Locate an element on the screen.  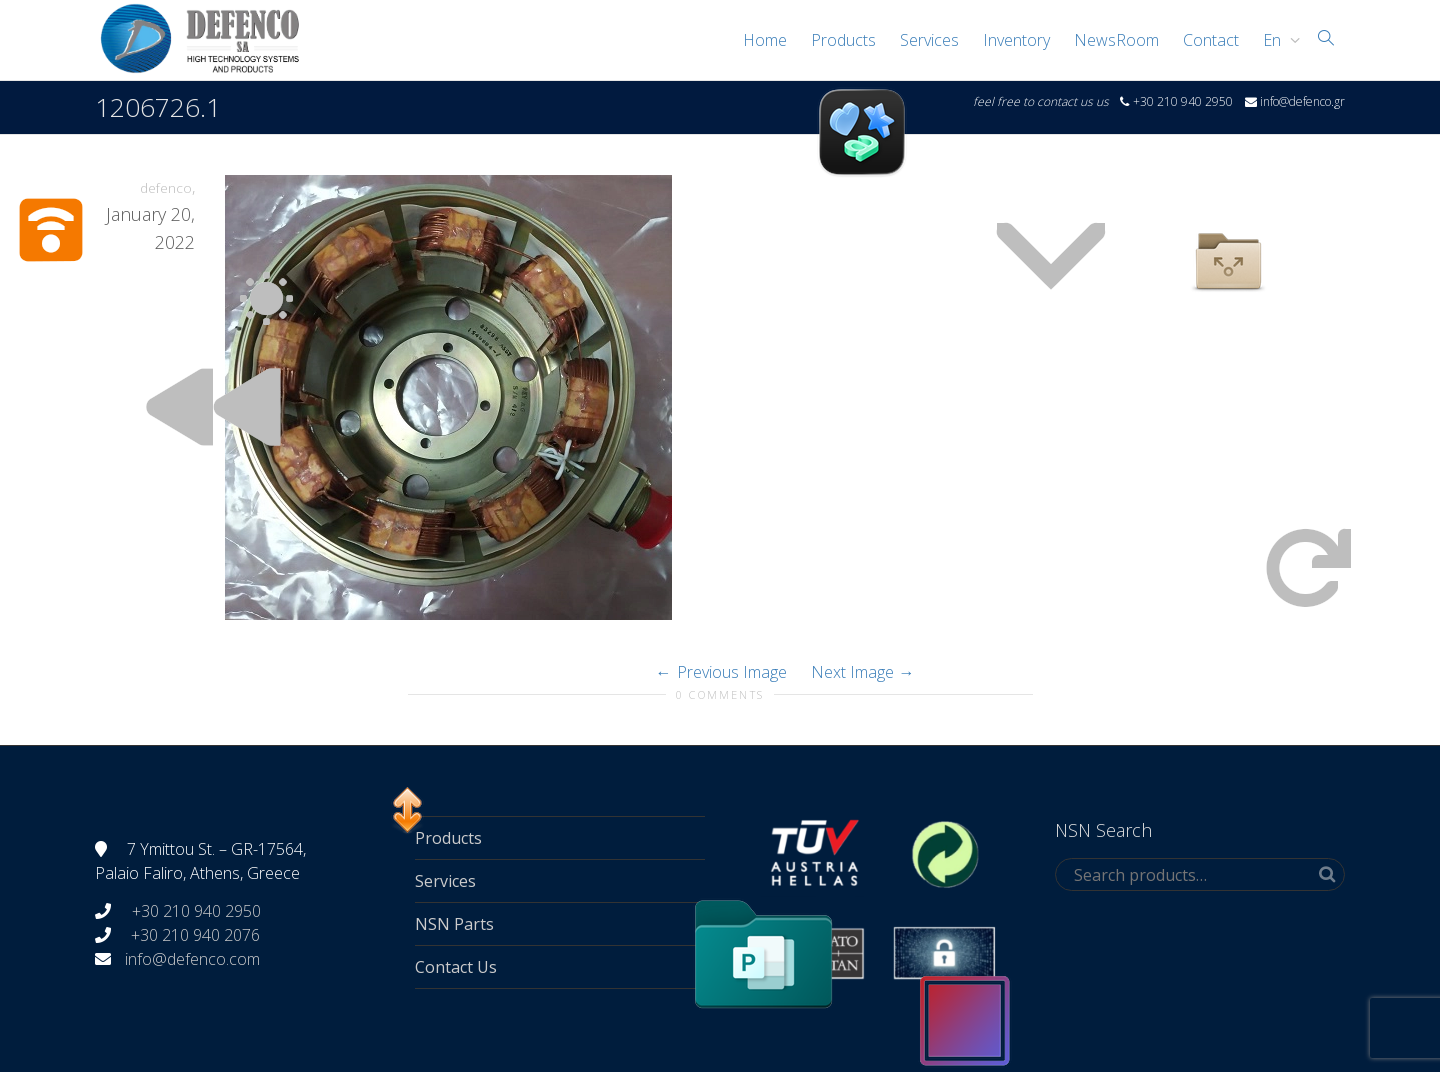
open SF Symbols app to browse Apple's icon library is located at coordinates (862, 132).